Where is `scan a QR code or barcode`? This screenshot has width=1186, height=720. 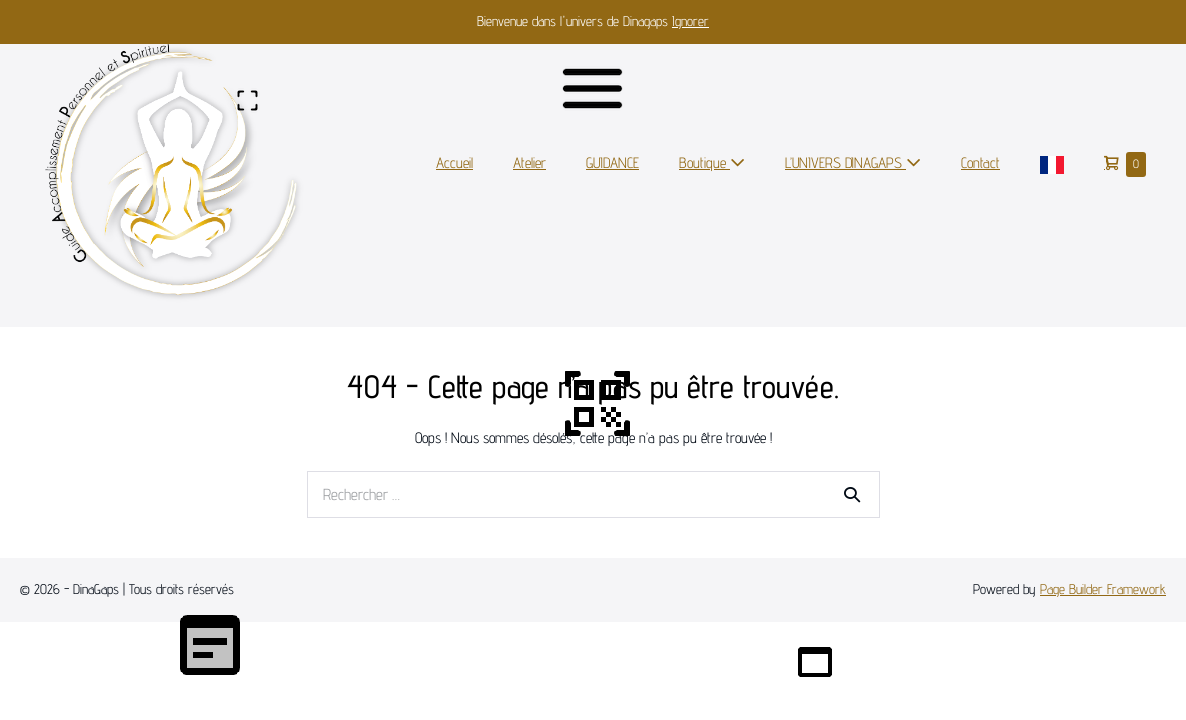
scan a QR code or barcode is located at coordinates (247, 100).